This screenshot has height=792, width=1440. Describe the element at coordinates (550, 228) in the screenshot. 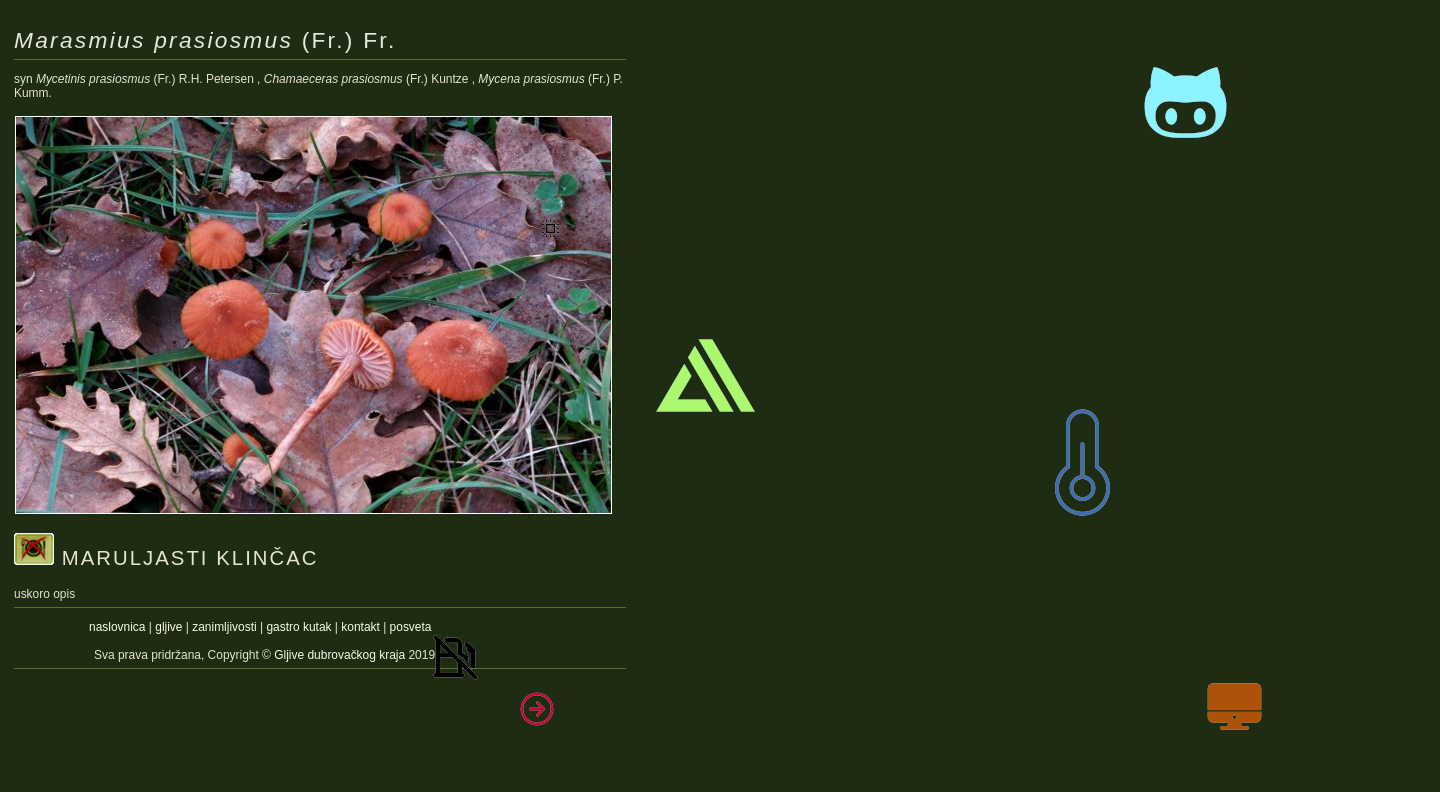

I see `select all items in a list or view` at that location.